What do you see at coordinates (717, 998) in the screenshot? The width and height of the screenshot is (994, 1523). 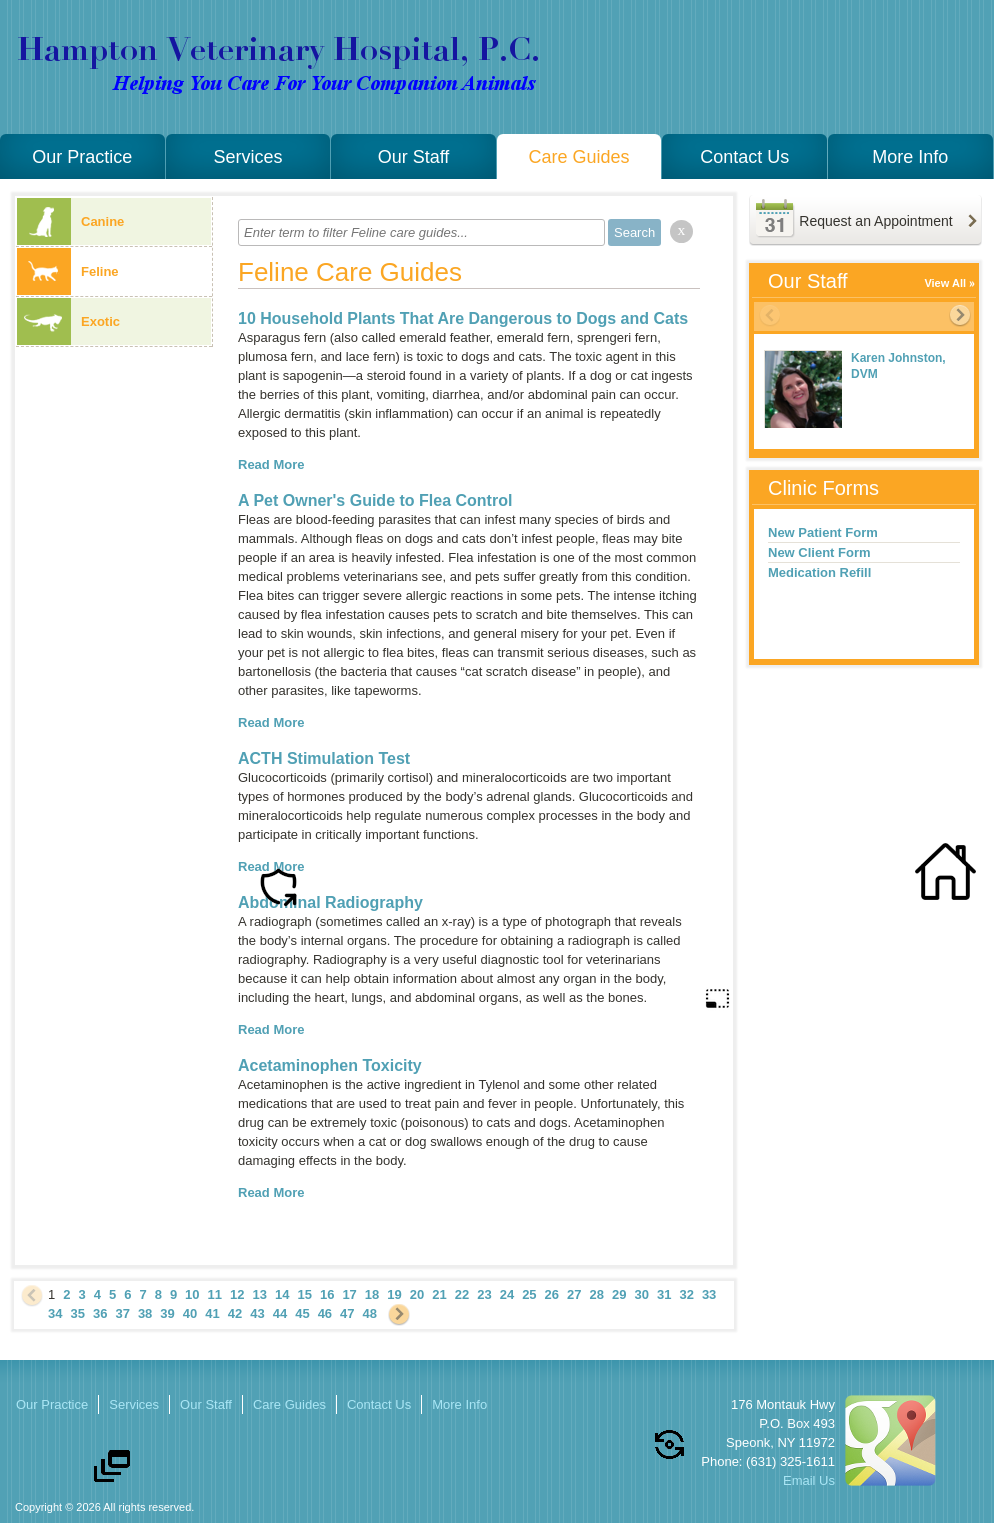 I see `resize image to smaller dimensions` at bounding box center [717, 998].